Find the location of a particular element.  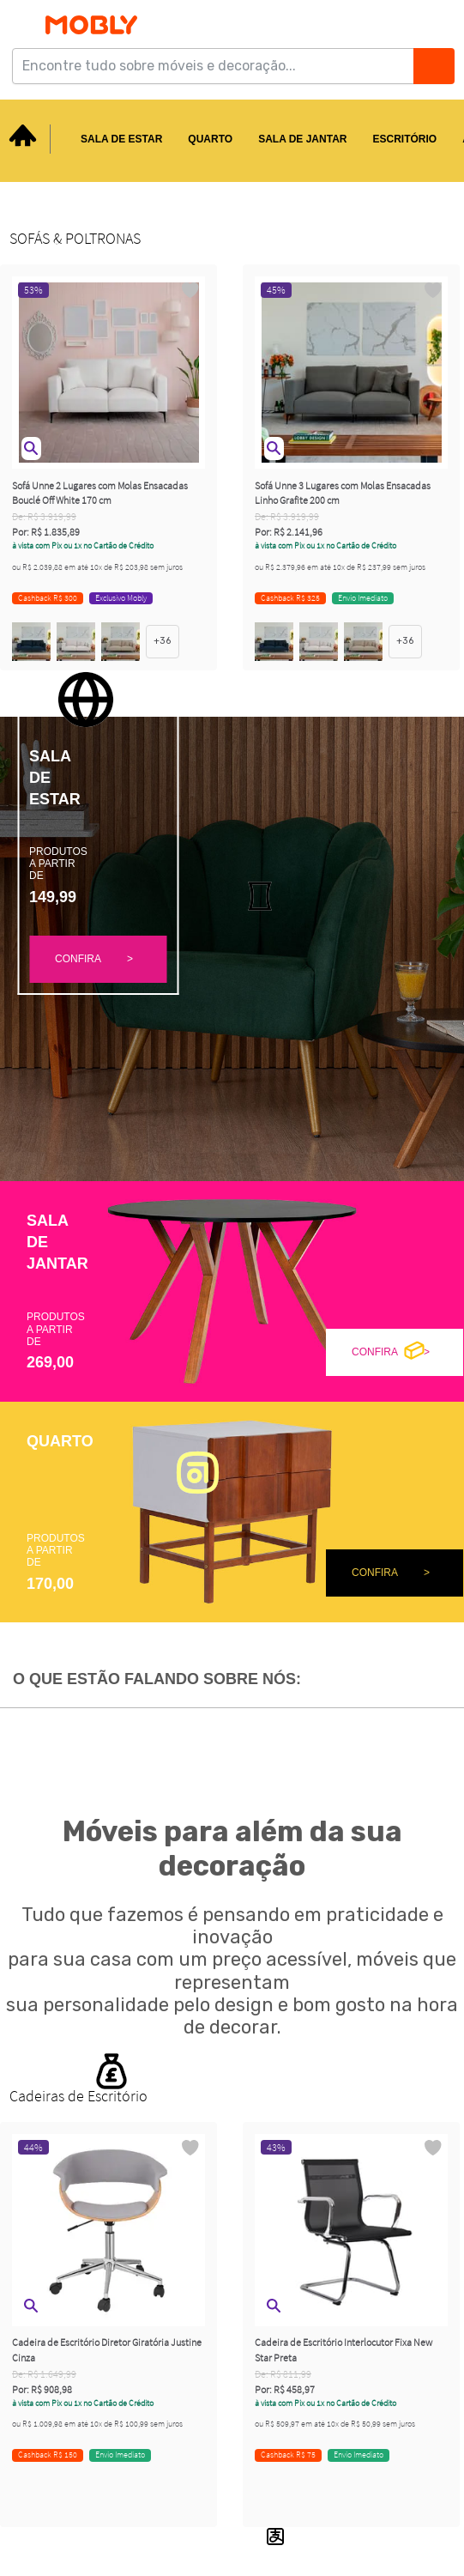

access website or browse the internet is located at coordinates (86, 700).